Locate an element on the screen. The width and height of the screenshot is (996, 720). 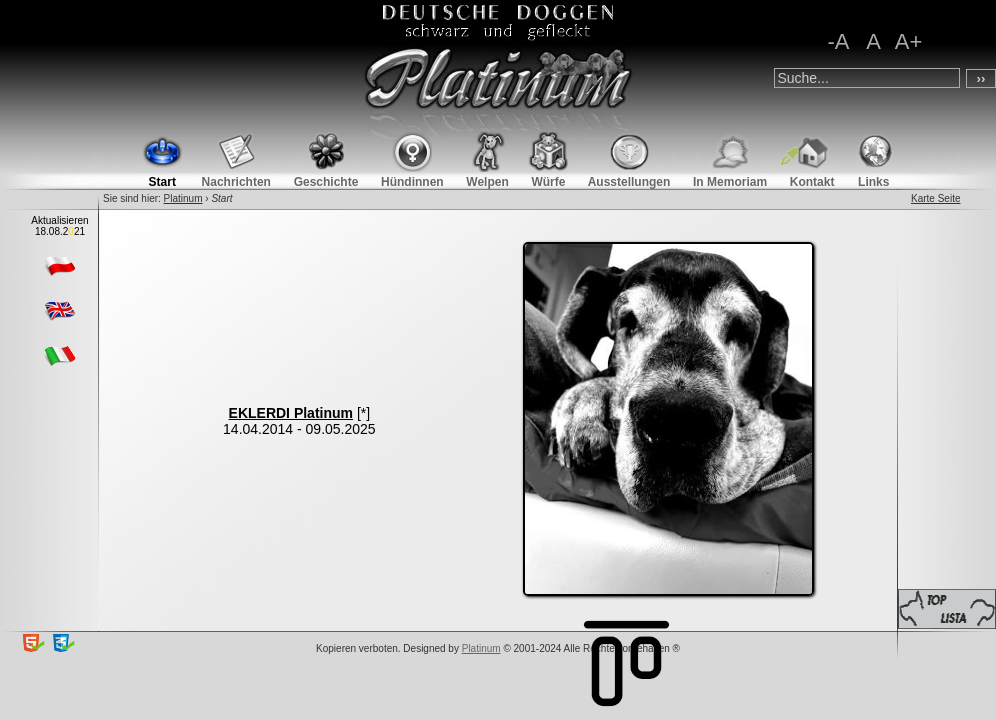
pick a color from the canvas is located at coordinates (789, 156).